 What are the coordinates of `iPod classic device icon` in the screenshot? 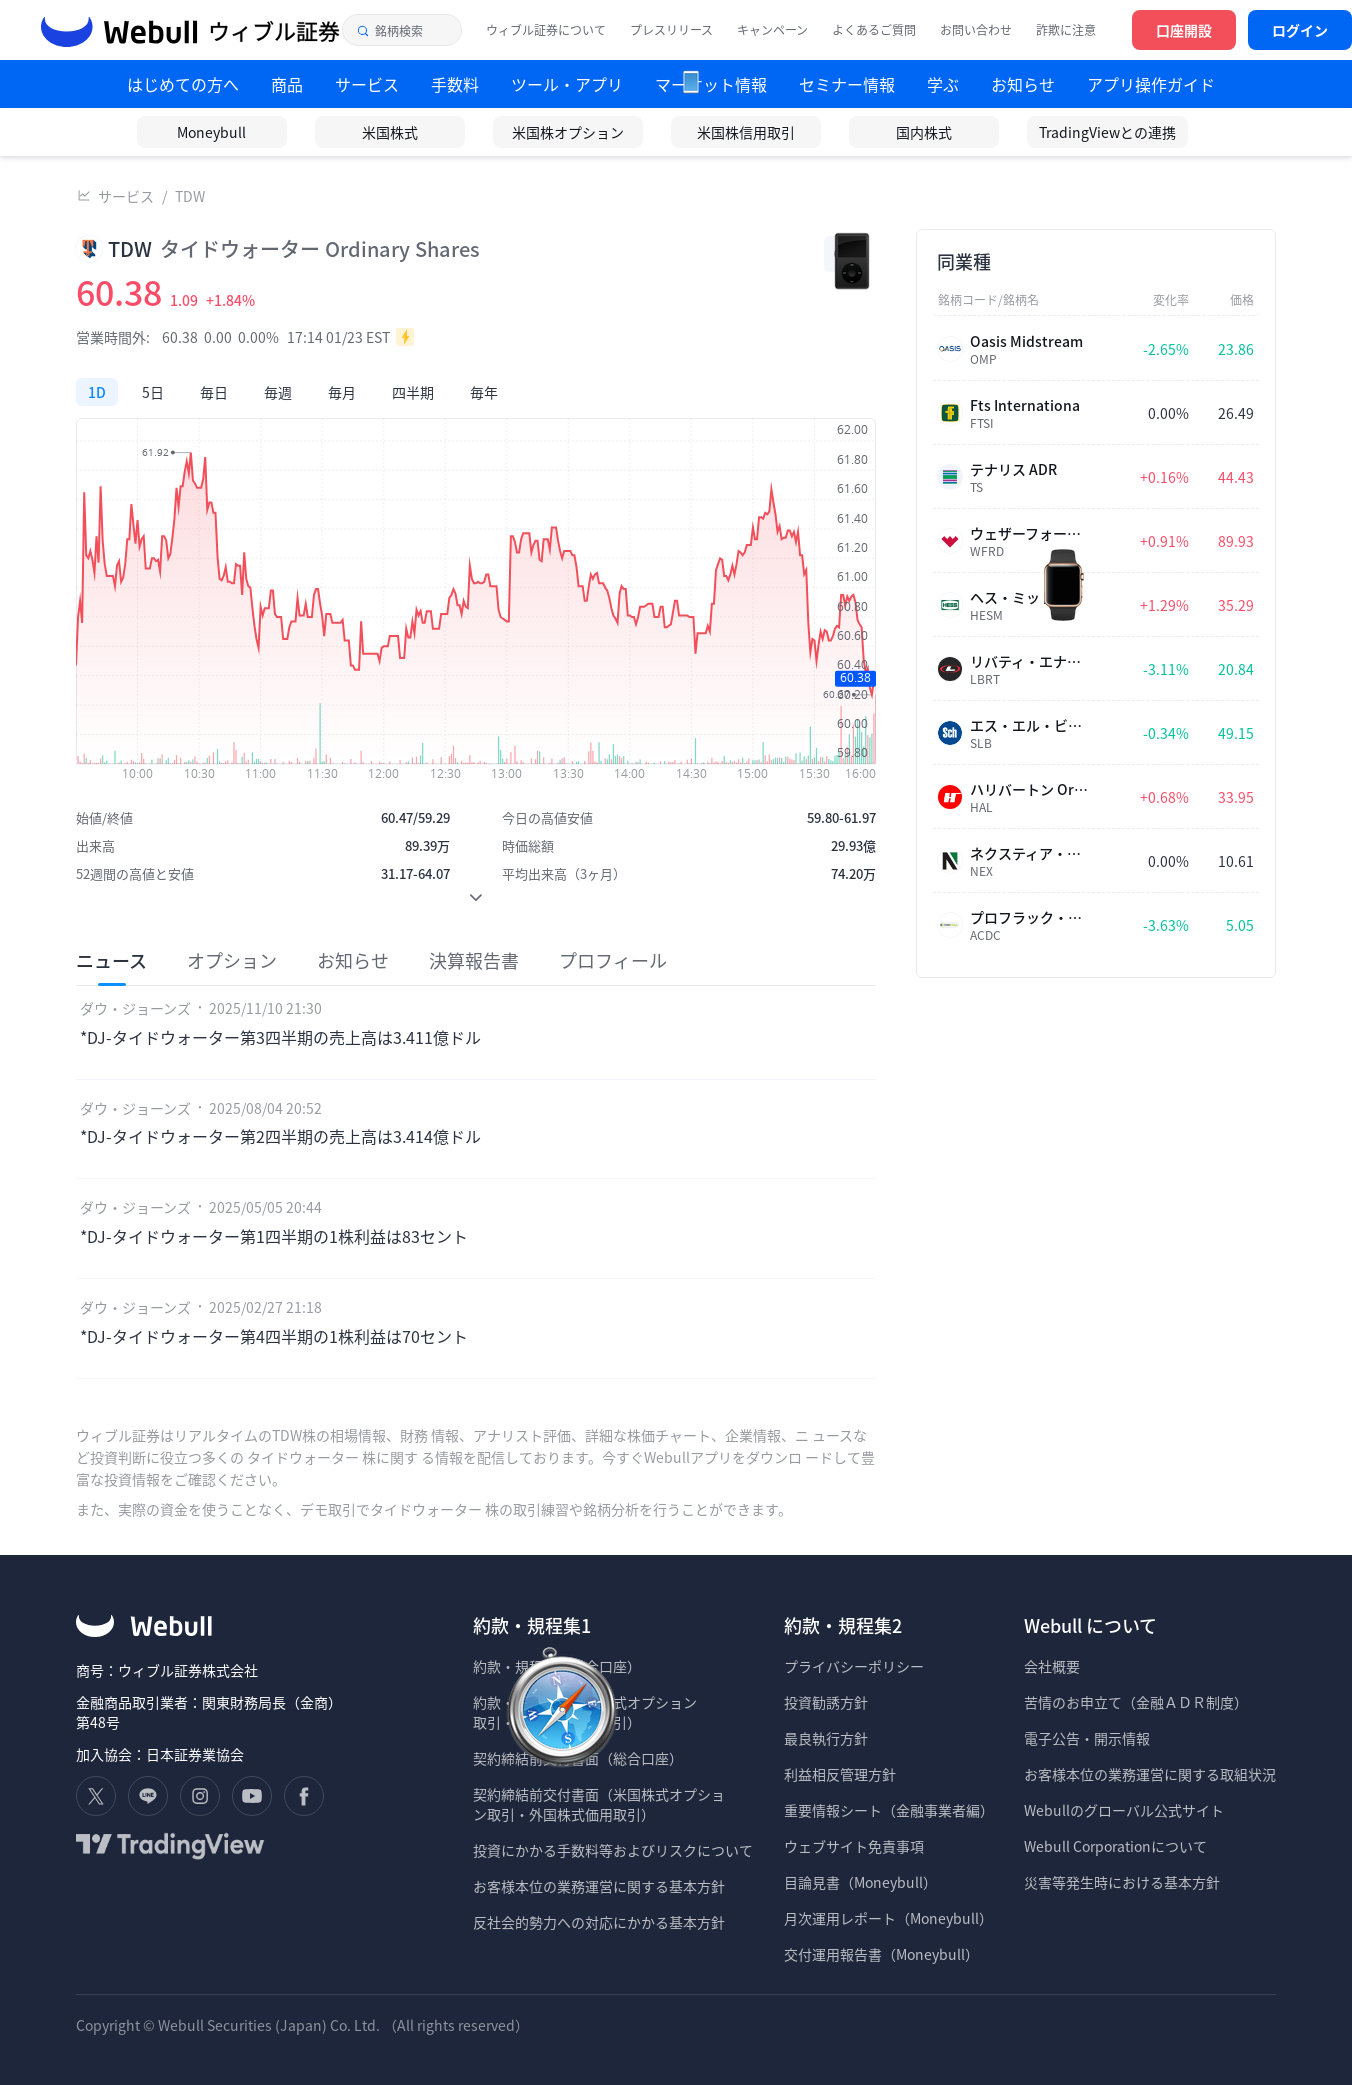 It's located at (852, 261).